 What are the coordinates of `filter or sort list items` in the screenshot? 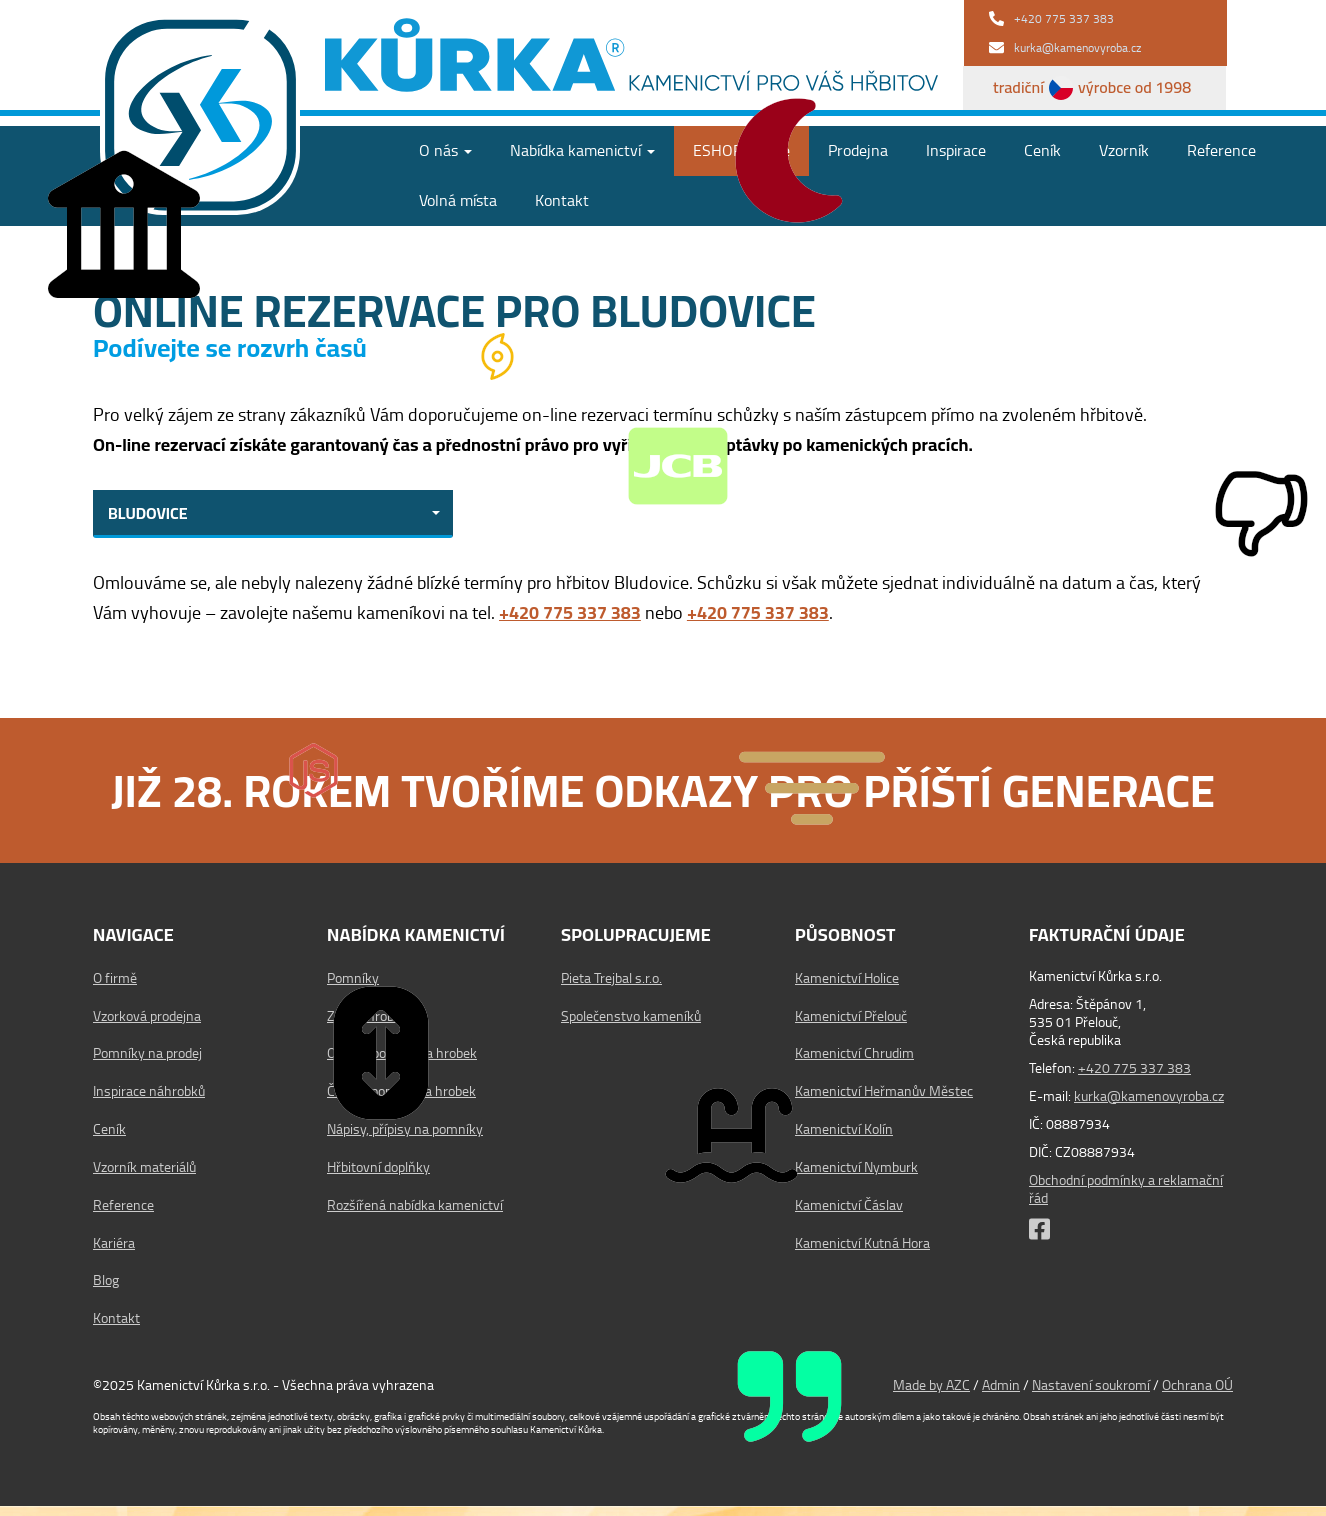 It's located at (812, 783).